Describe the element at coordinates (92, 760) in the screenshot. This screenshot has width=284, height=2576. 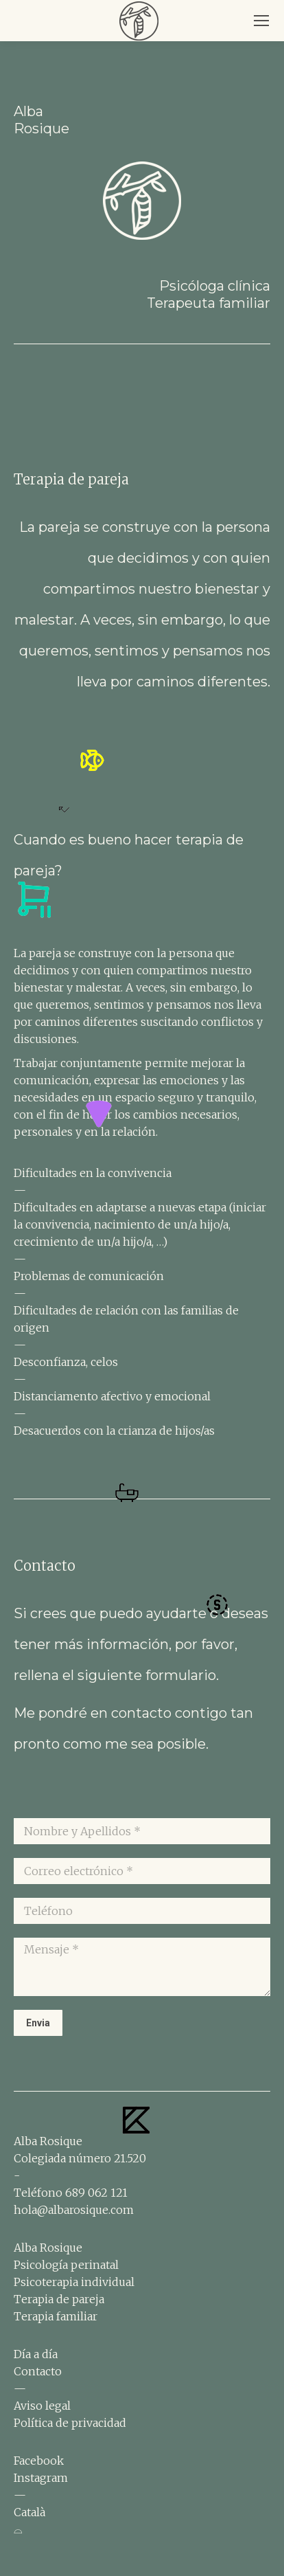
I see `access aquarium or fish-related features` at that location.